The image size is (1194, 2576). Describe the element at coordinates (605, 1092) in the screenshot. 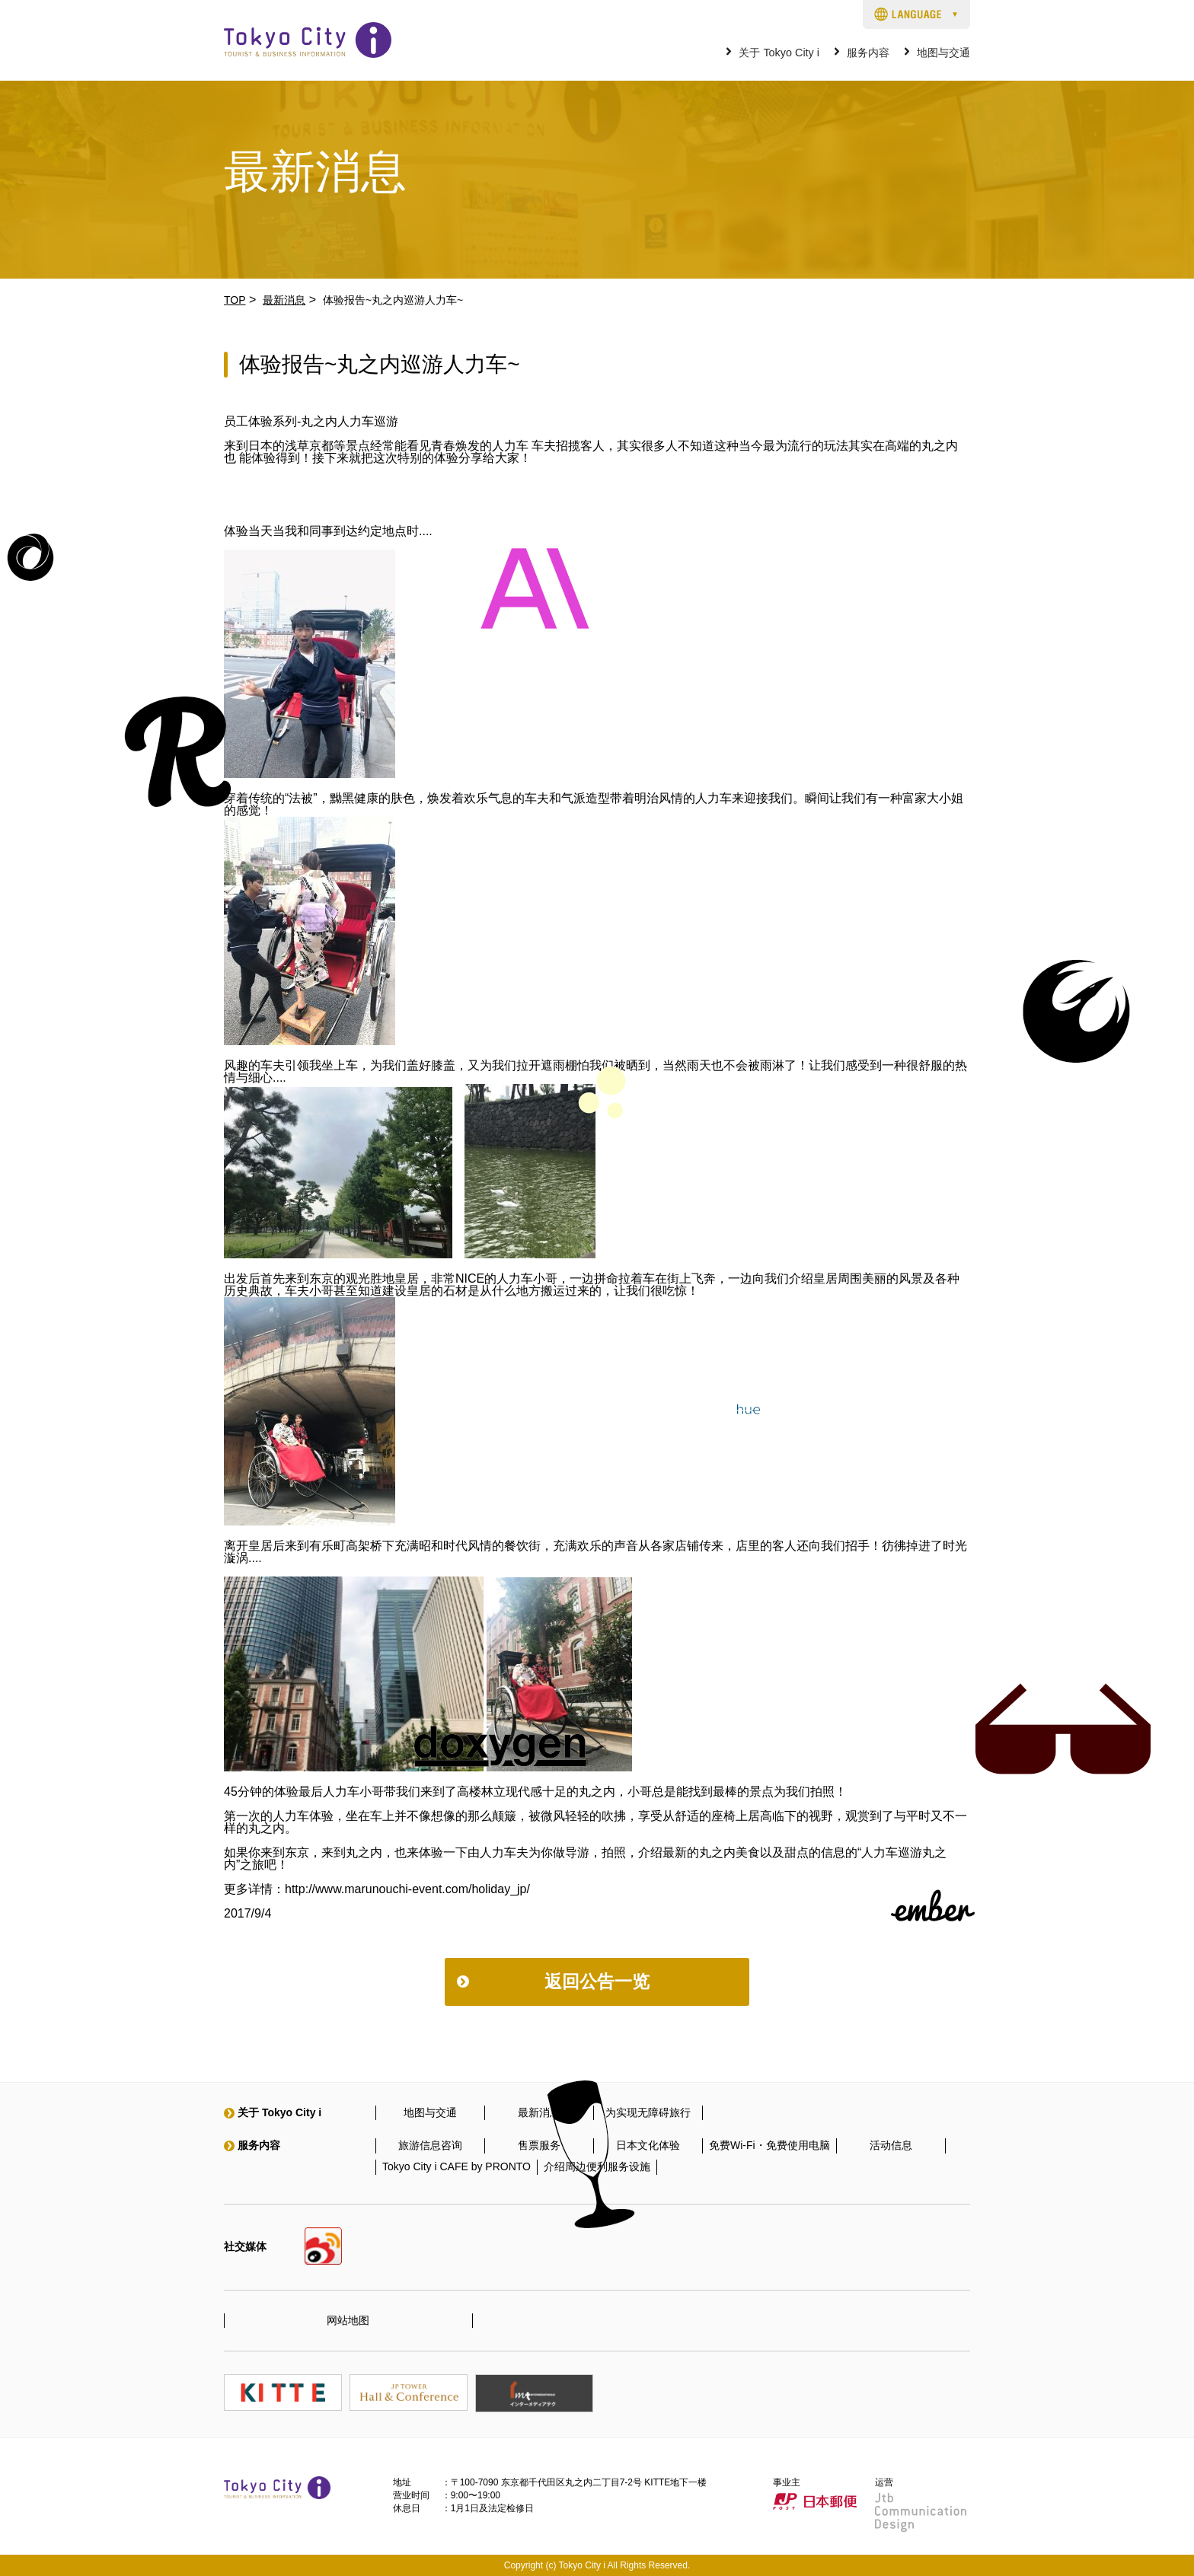

I see `view bubble chart data visualization` at that location.